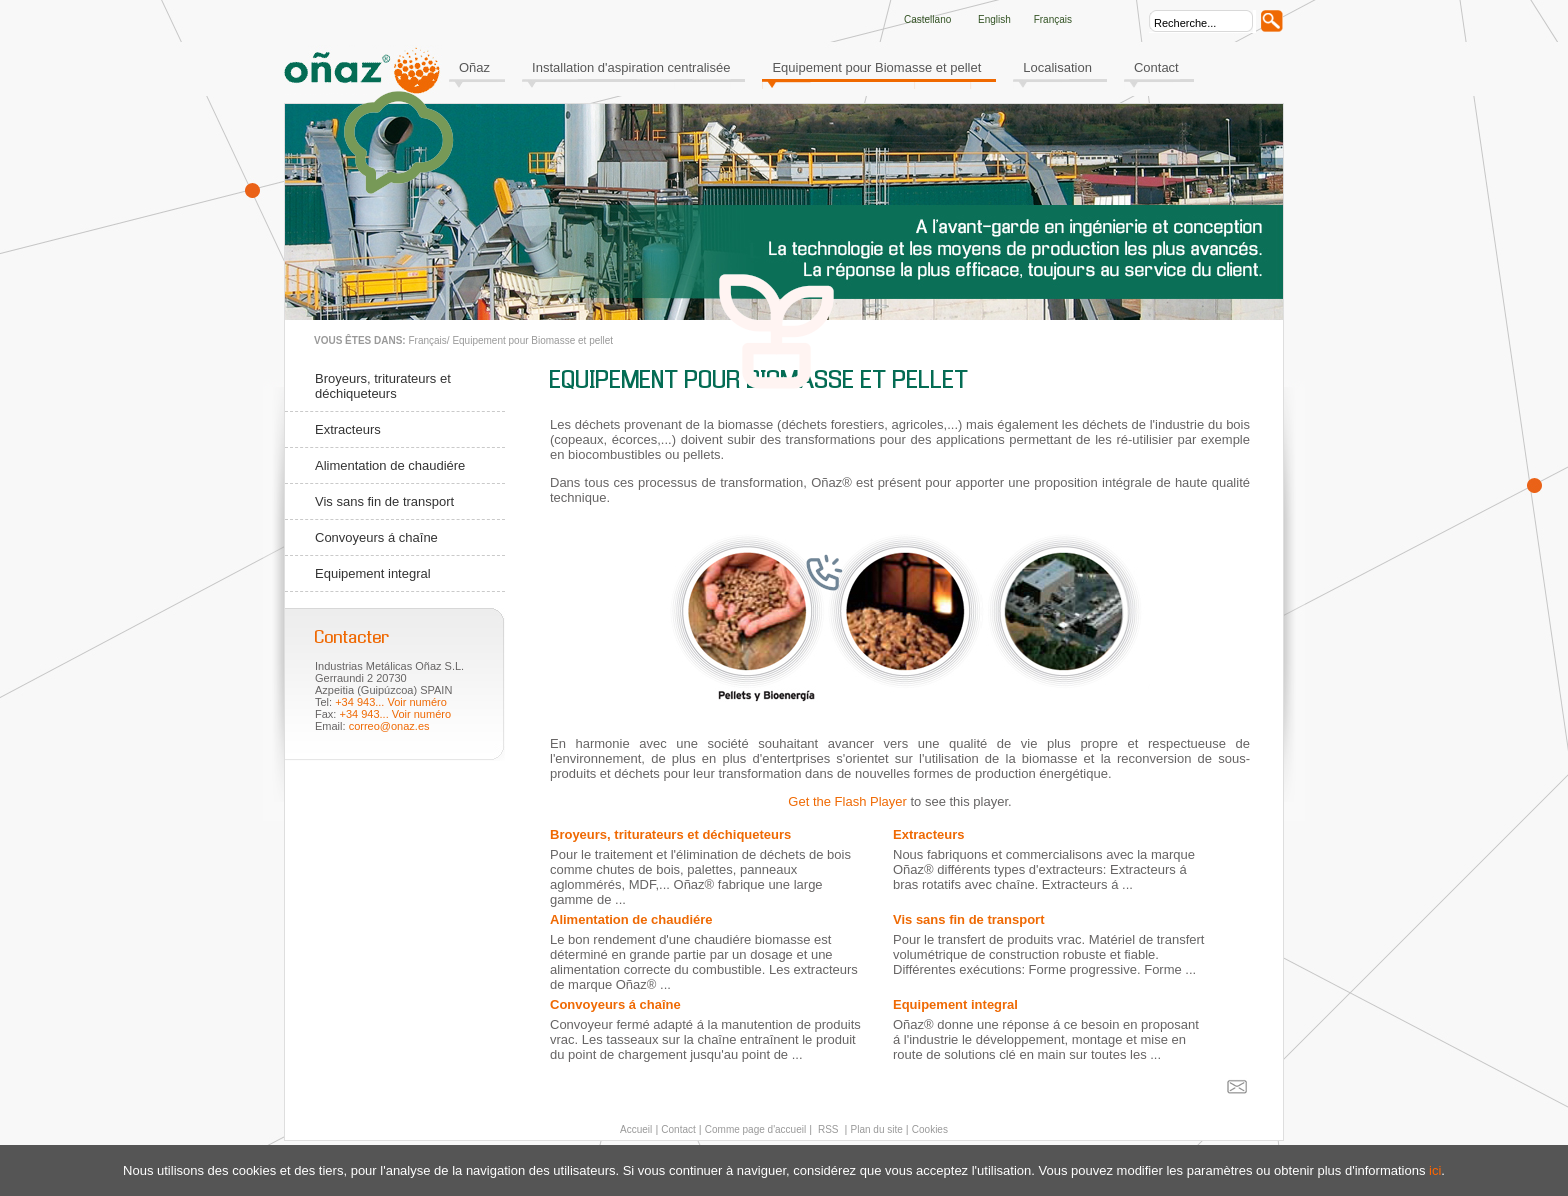  What do you see at coordinates (823, 573) in the screenshot?
I see `incoming call notification` at bounding box center [823, 573].